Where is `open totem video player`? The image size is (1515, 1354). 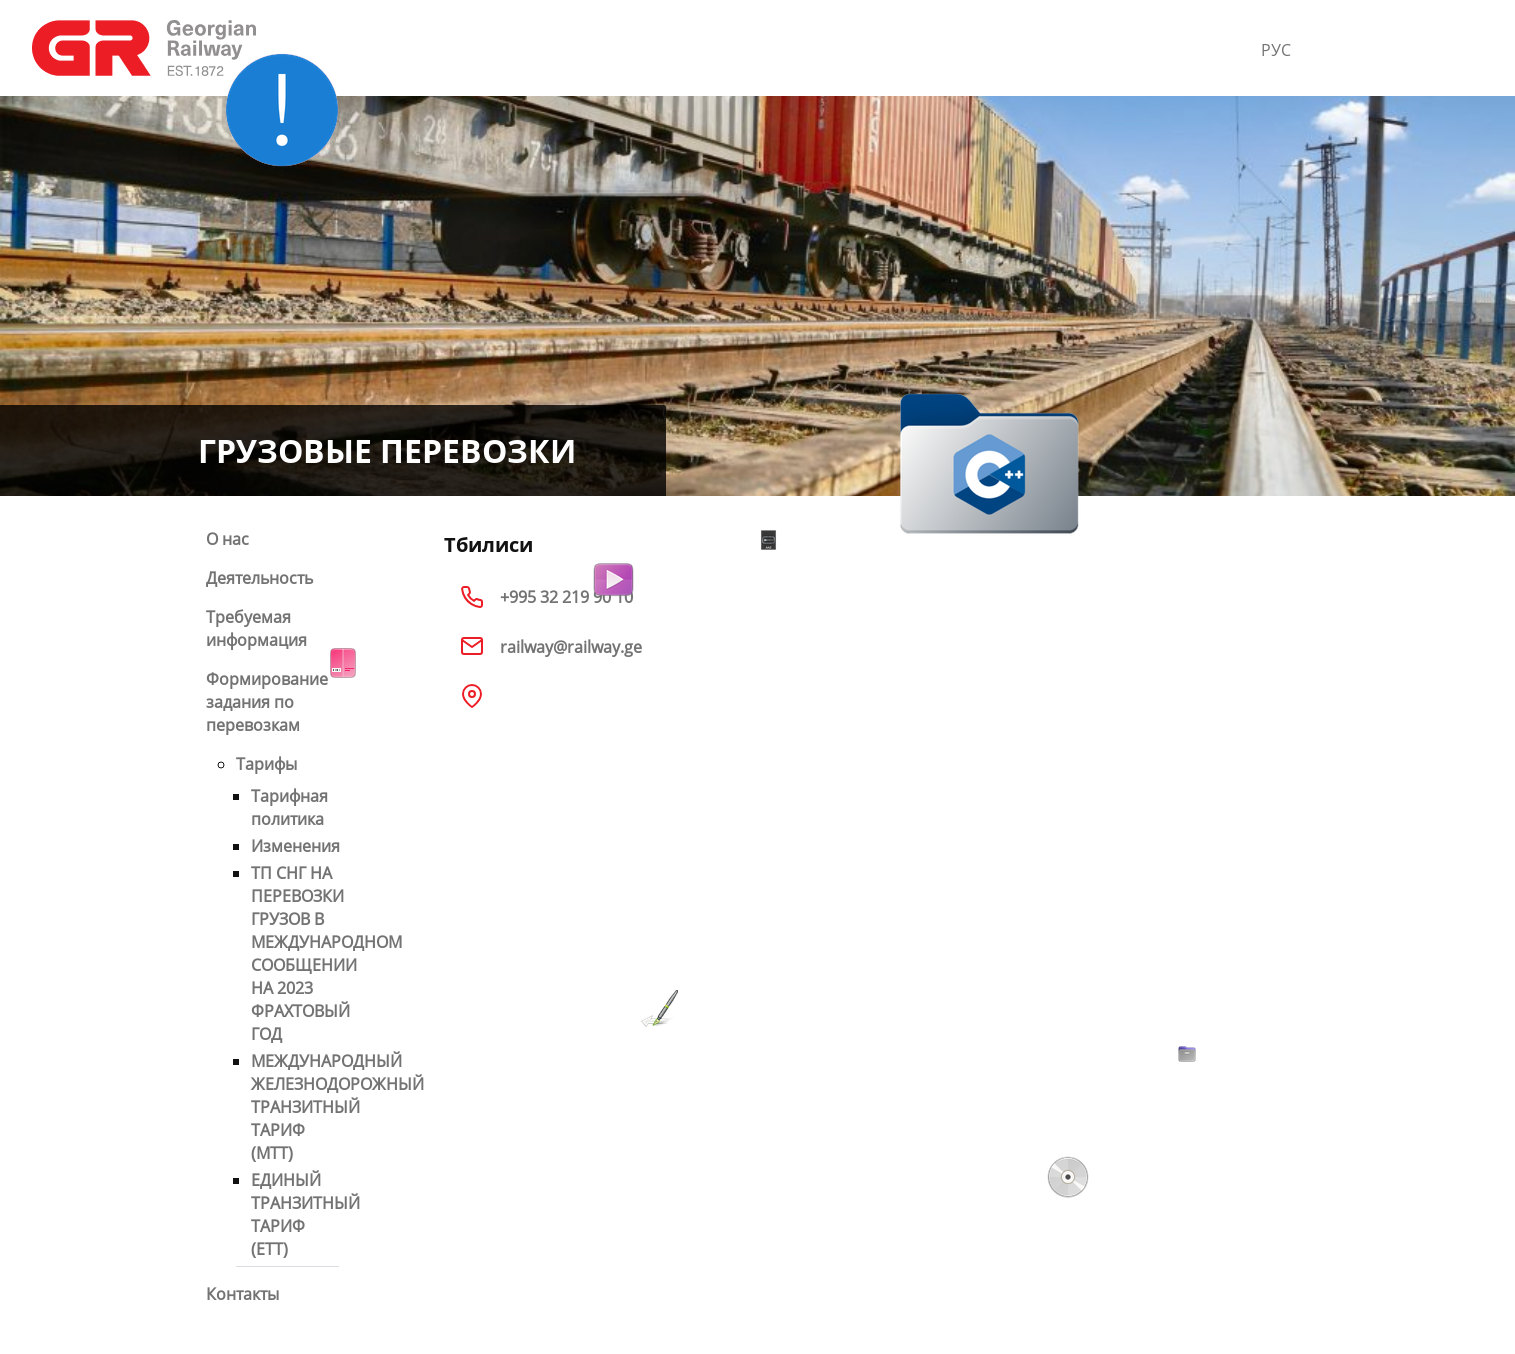
open totem video player is located at coordinates (613, 579).